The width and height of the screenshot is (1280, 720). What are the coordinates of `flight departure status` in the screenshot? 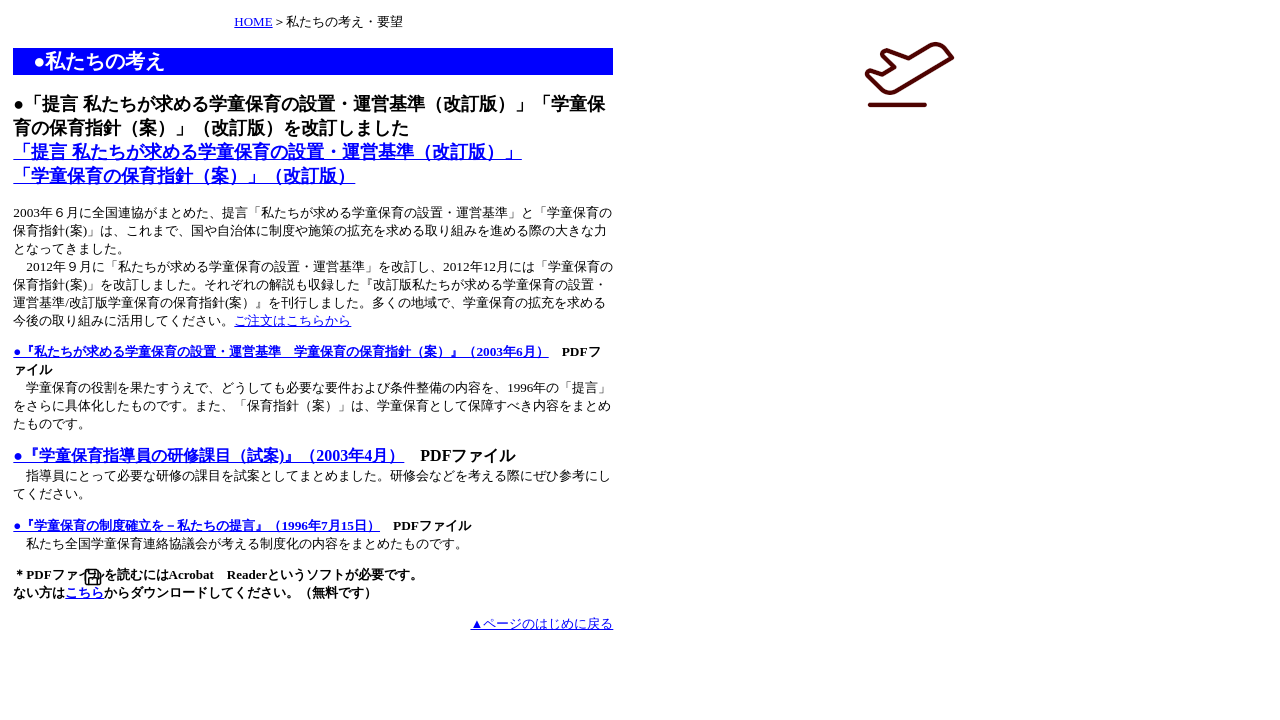 It's located at (909, 71).